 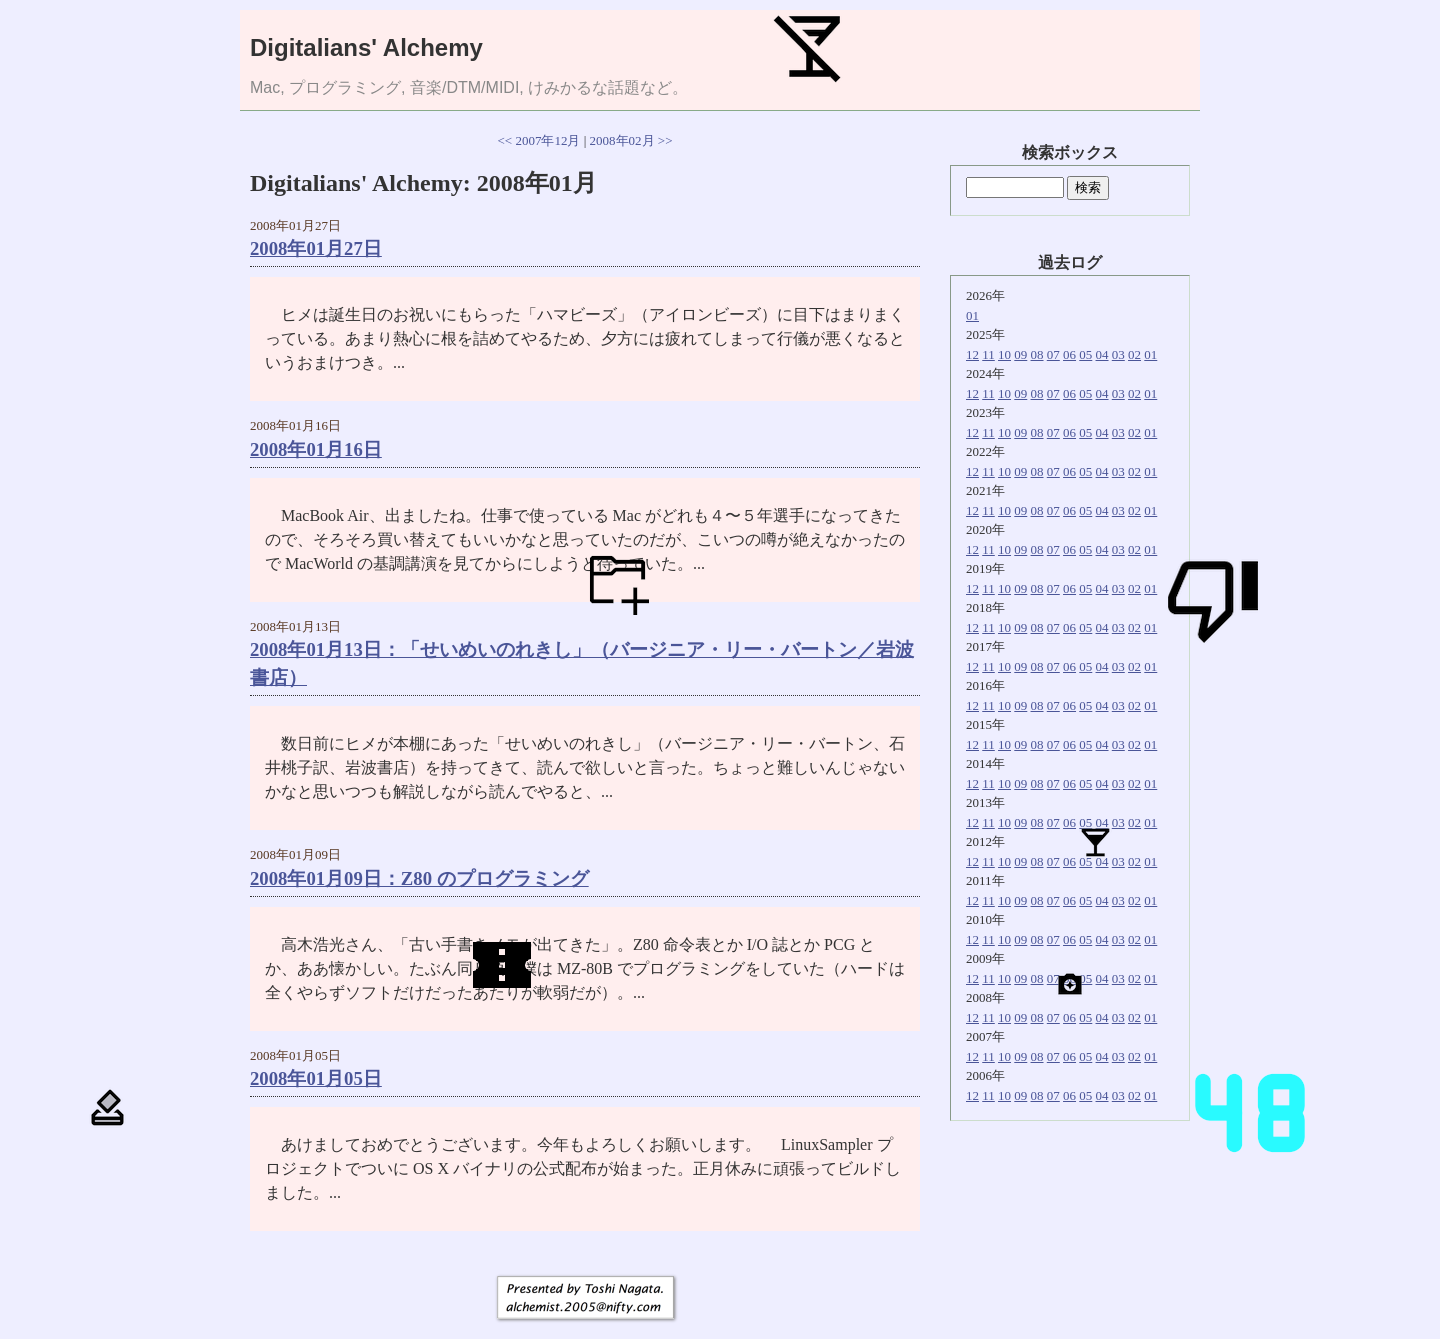 What do you see at coordinates (1250, 1113) in the screenshot?
I see `indicates item number 48 in a list or sequence` at bounding box center [1250, 1113].